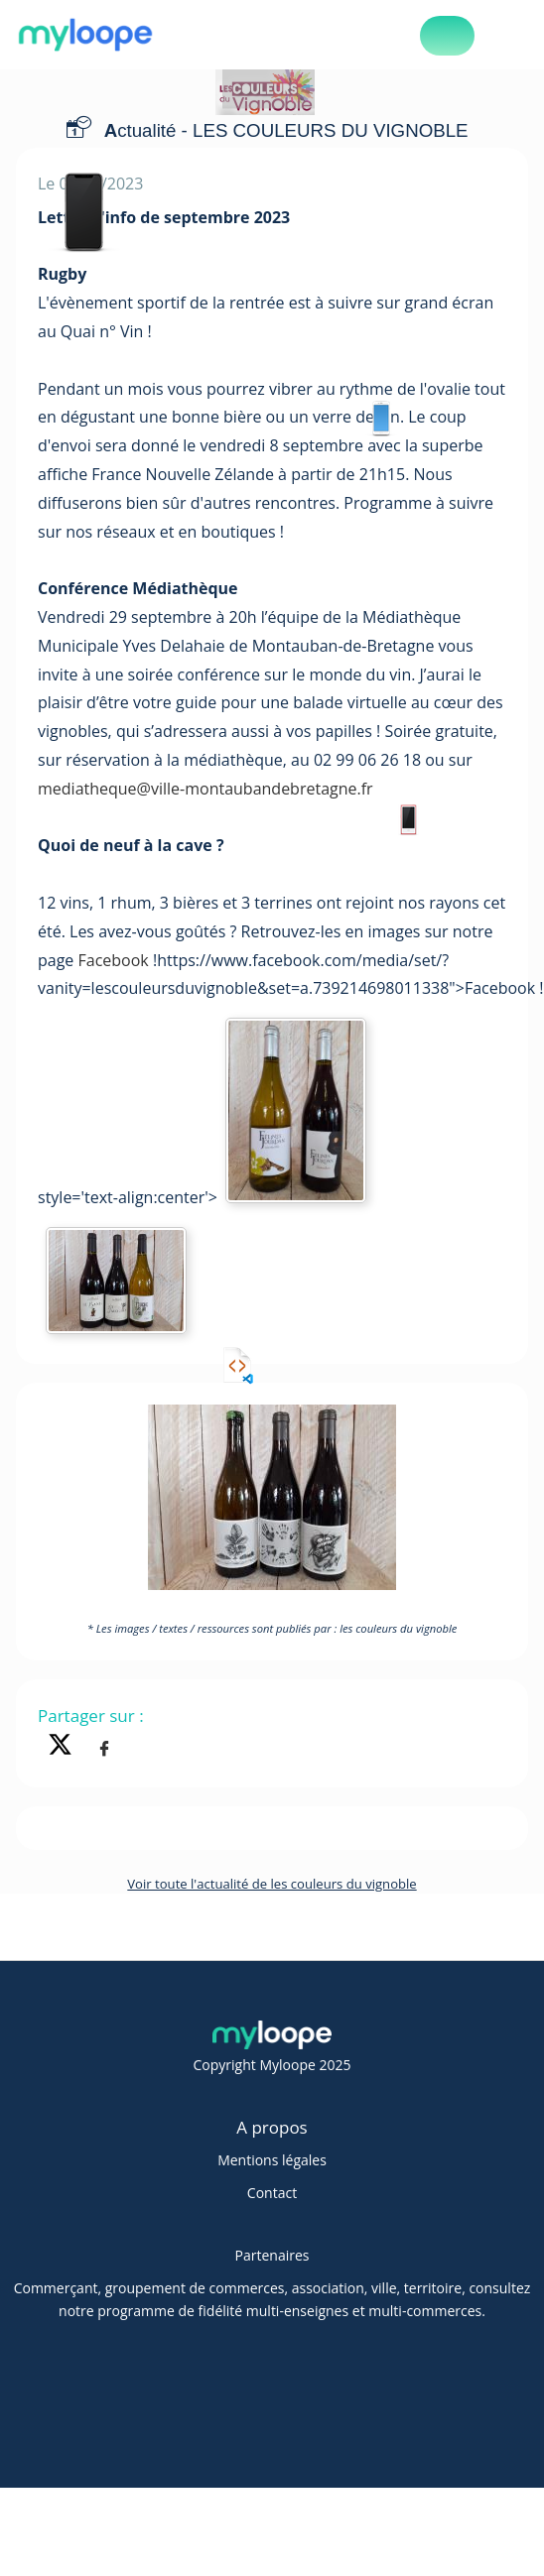  I want to click on iPod nano device in pink, so click(408, 819).